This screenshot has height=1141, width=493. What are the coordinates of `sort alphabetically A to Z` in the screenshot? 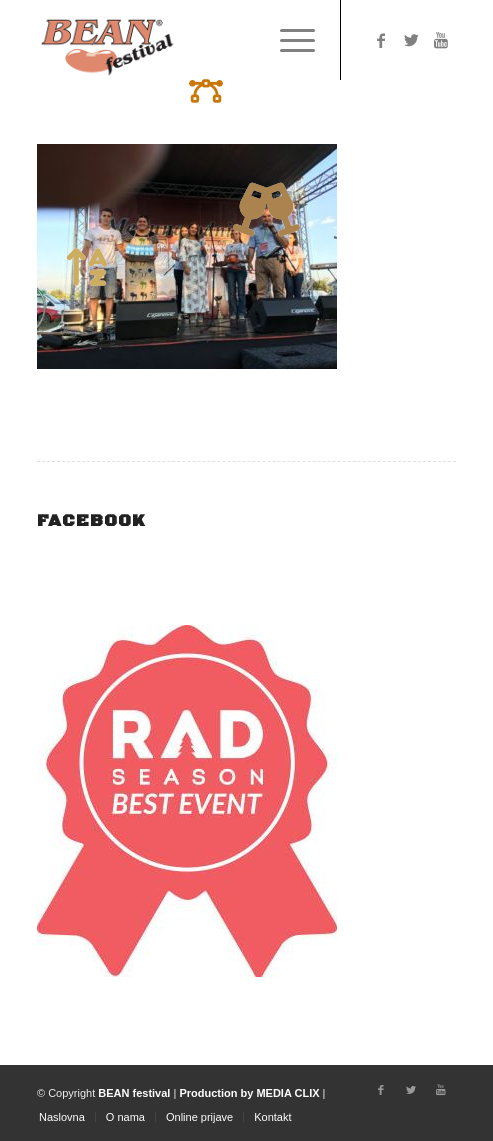 It's located at (87, 267).